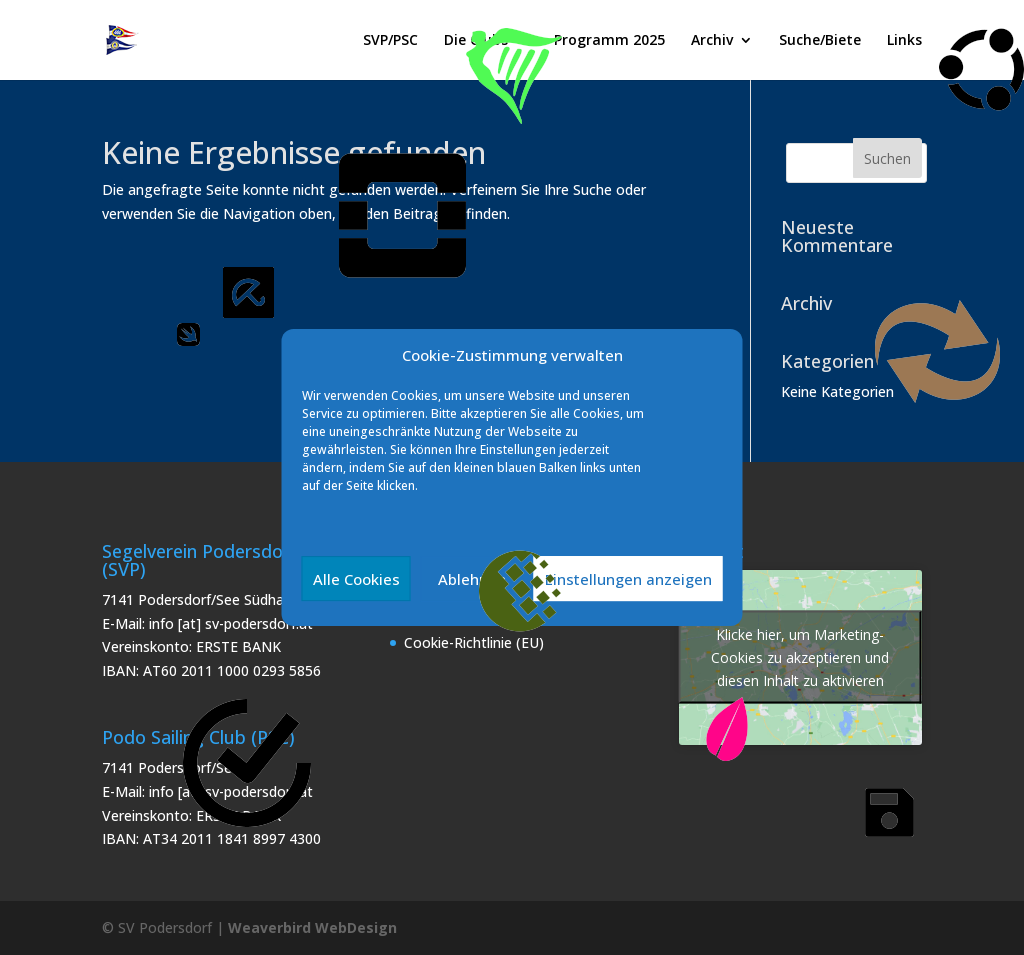 This screenshot has height=955, width=1024. What do you see at coordinates (247, 763) in the screenshot?
I see `open the TickTick task management app` at bounding box center [247, 763].